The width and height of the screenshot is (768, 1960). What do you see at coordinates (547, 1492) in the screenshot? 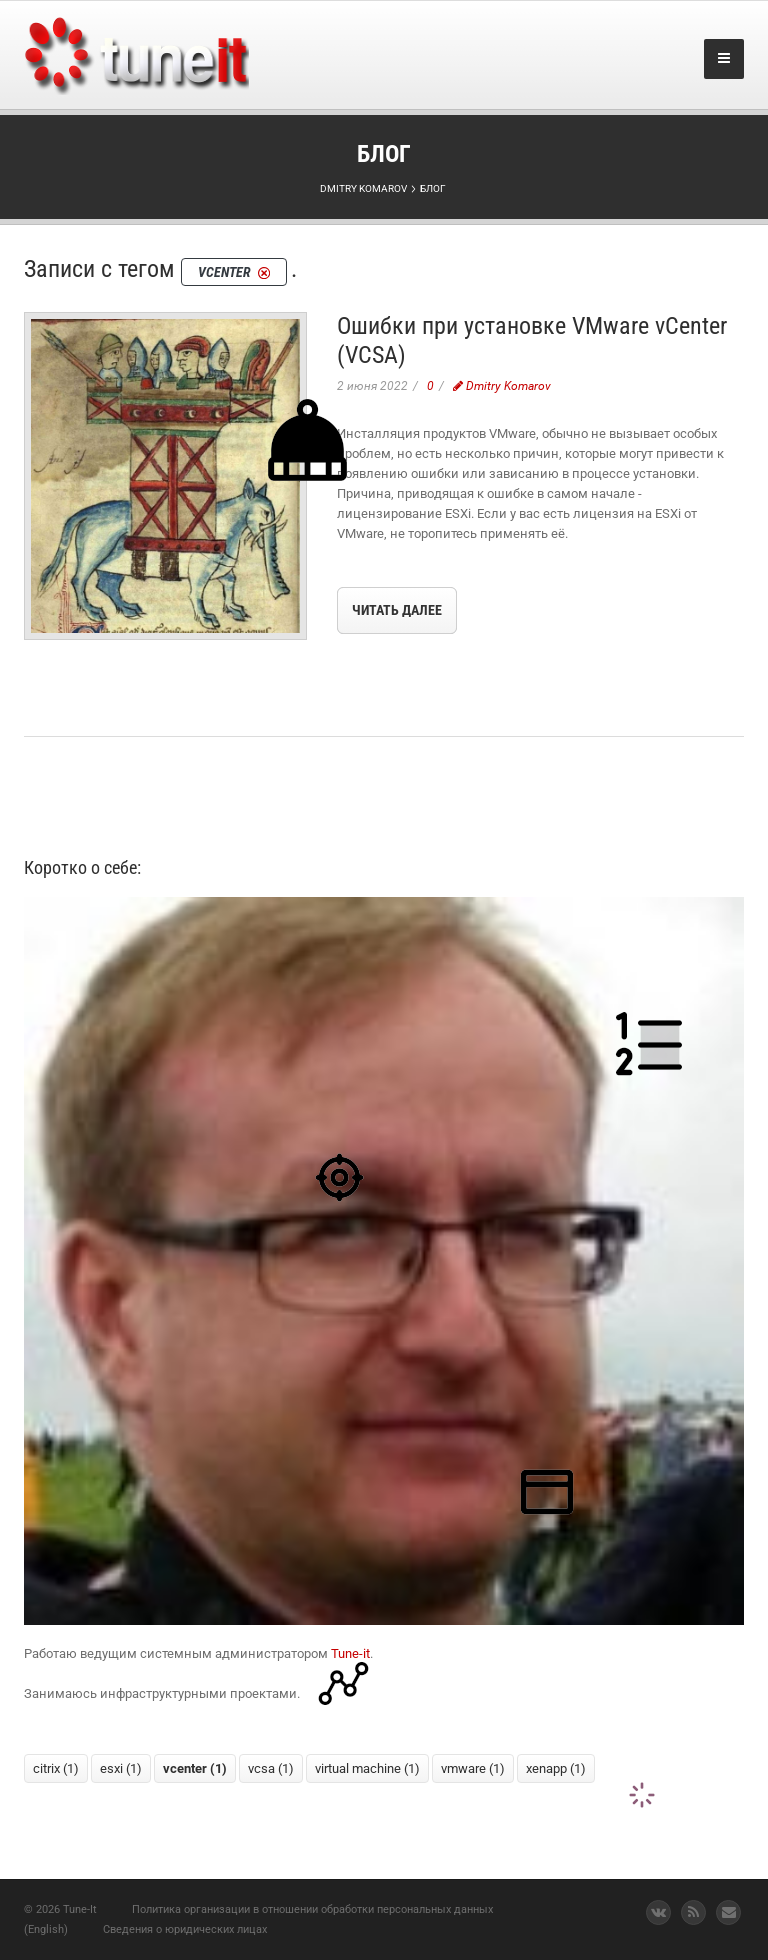
I see `open web browser` at bounding box center [547, 1492].